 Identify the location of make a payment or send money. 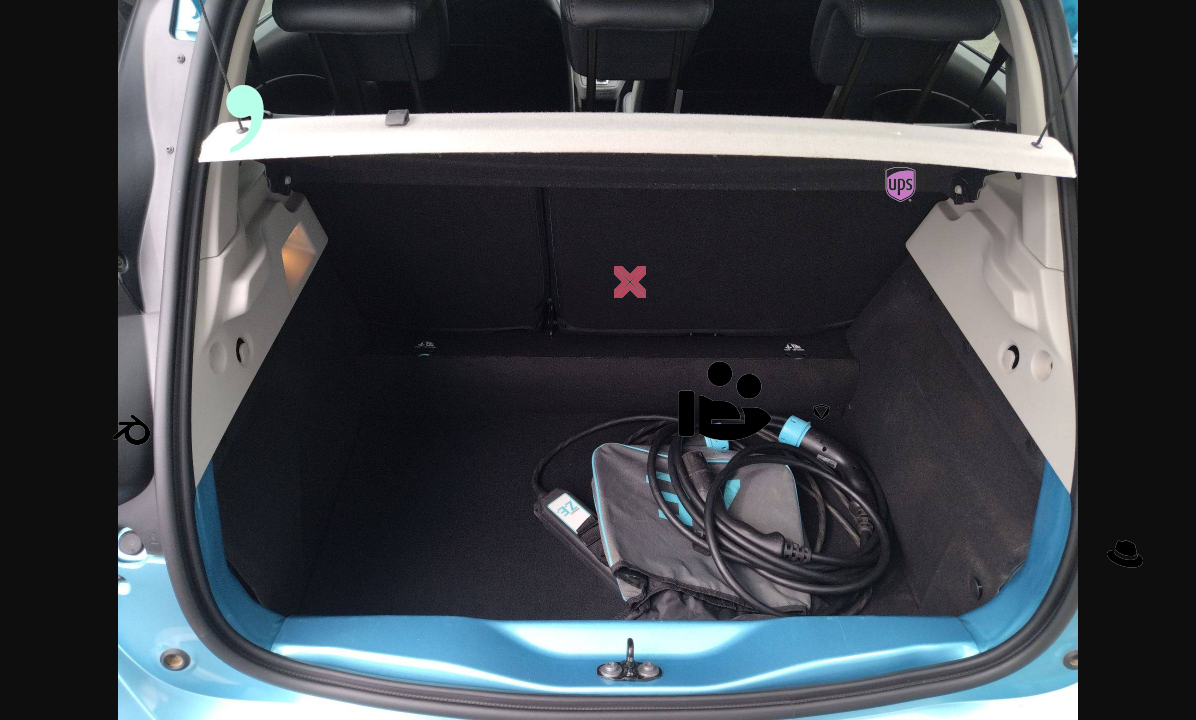
(724, 403).